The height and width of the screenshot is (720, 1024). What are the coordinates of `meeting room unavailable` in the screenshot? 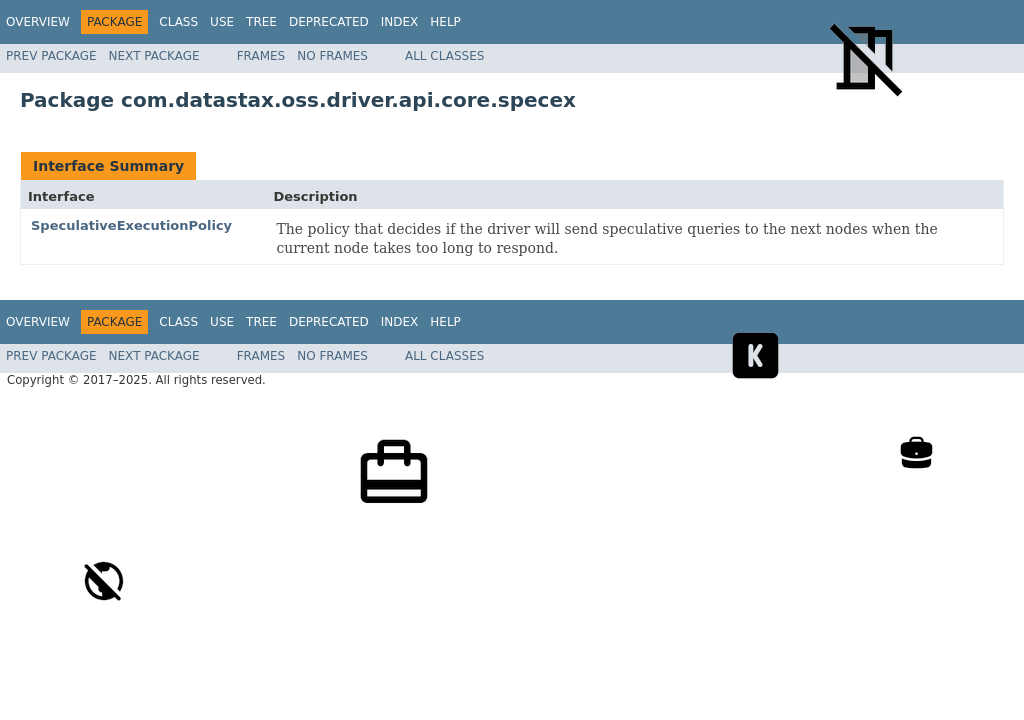 It's located at (868, 58).